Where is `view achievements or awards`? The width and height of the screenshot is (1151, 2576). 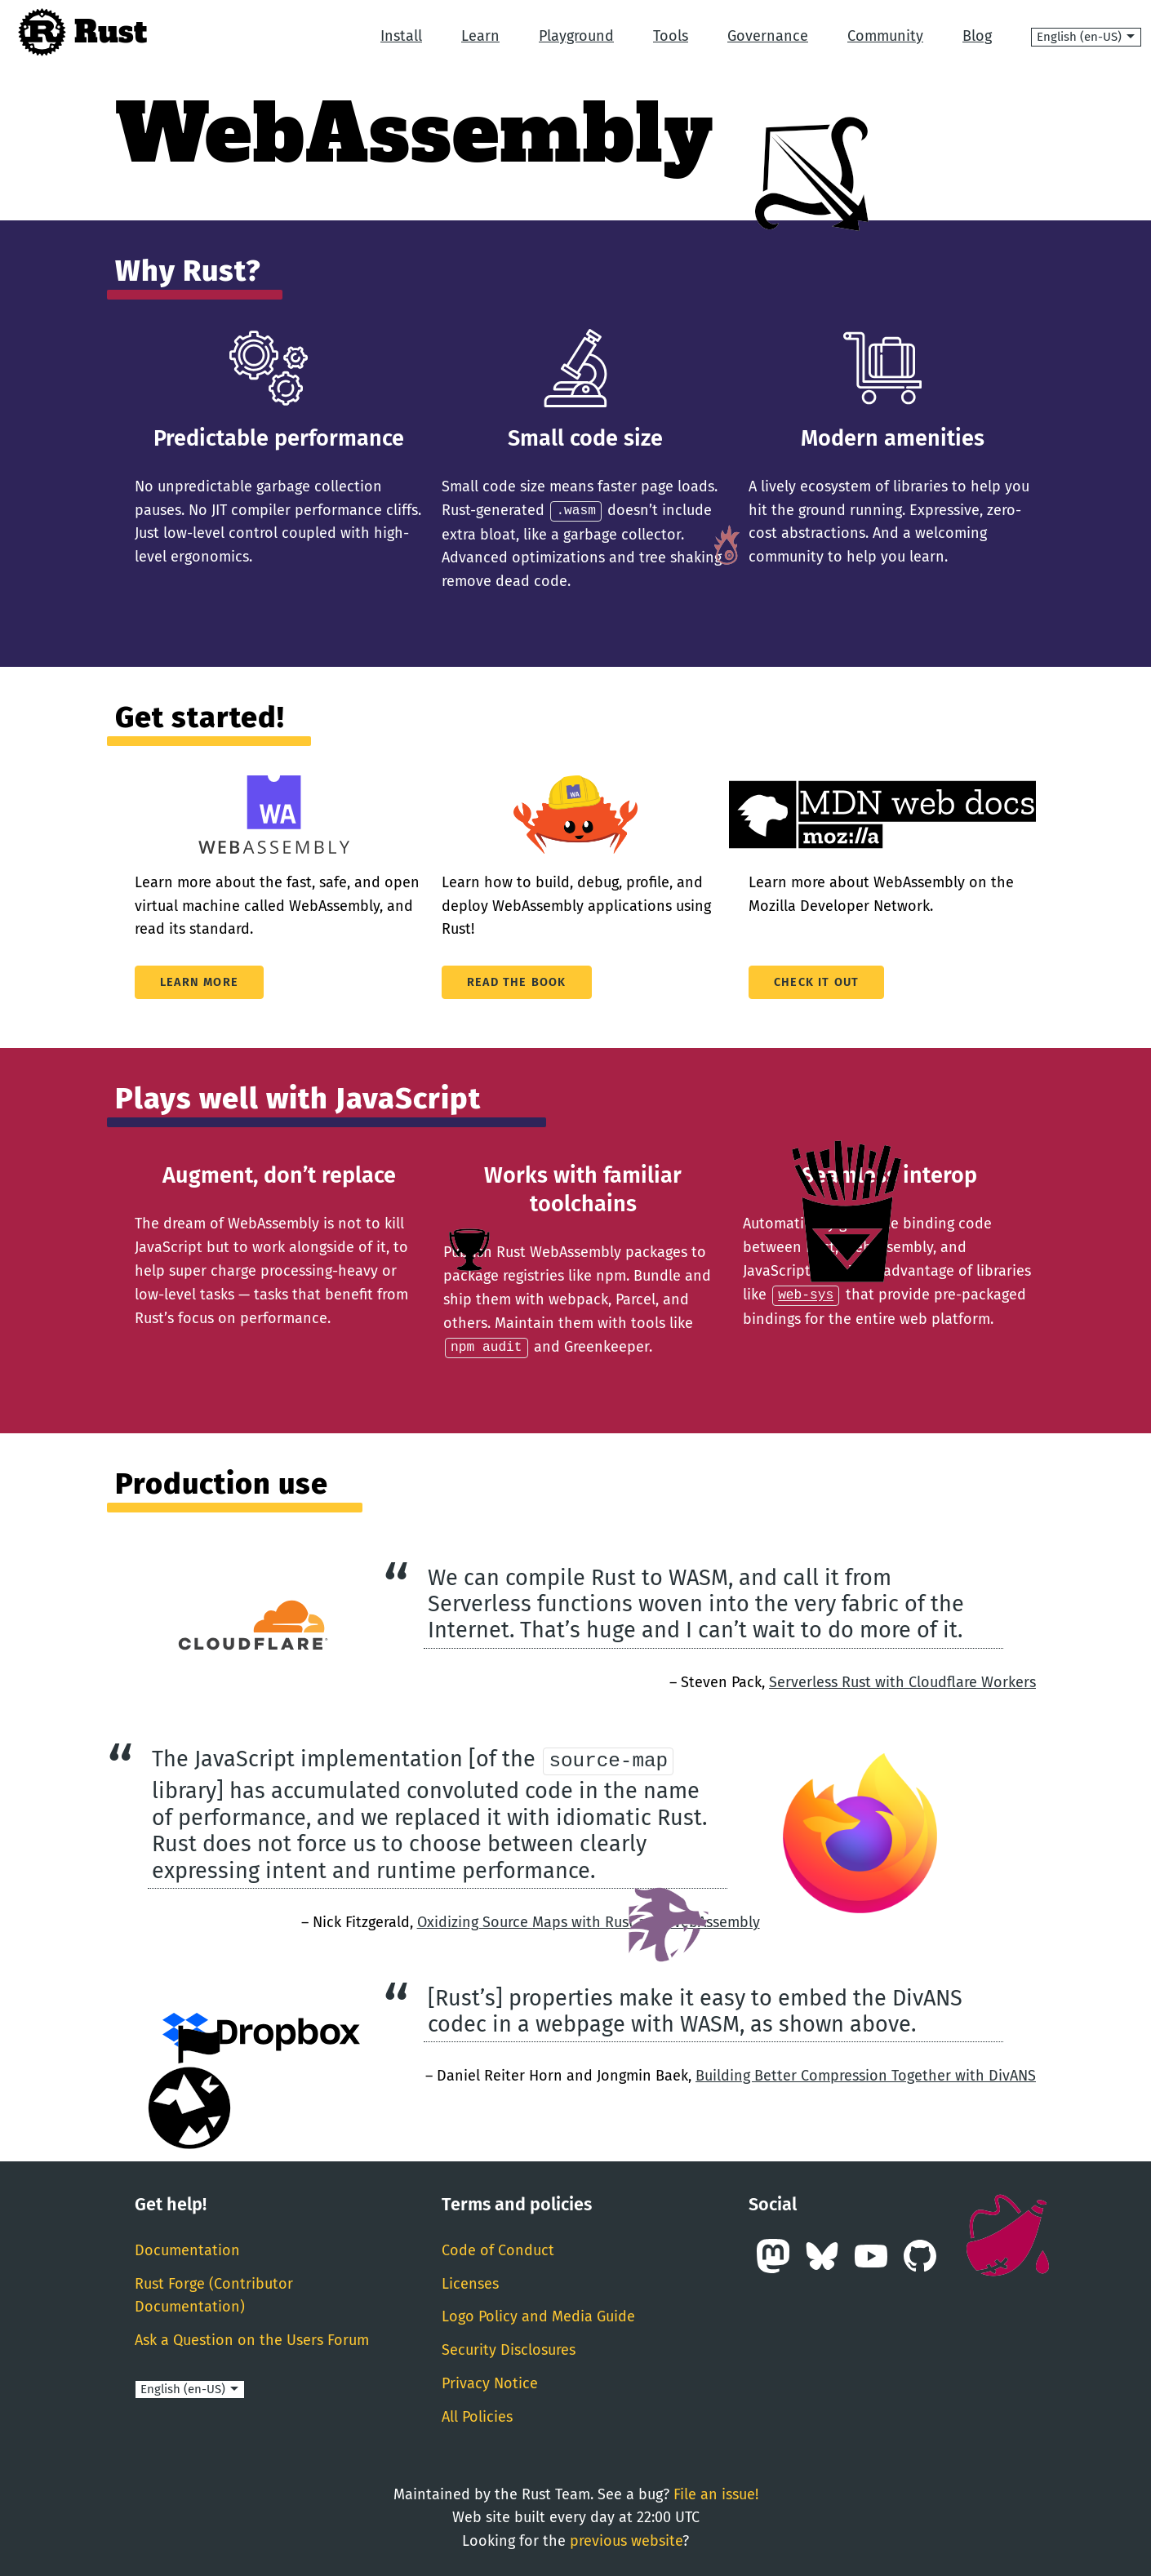 view achievements or awards is located at coordinates (469, 1250).